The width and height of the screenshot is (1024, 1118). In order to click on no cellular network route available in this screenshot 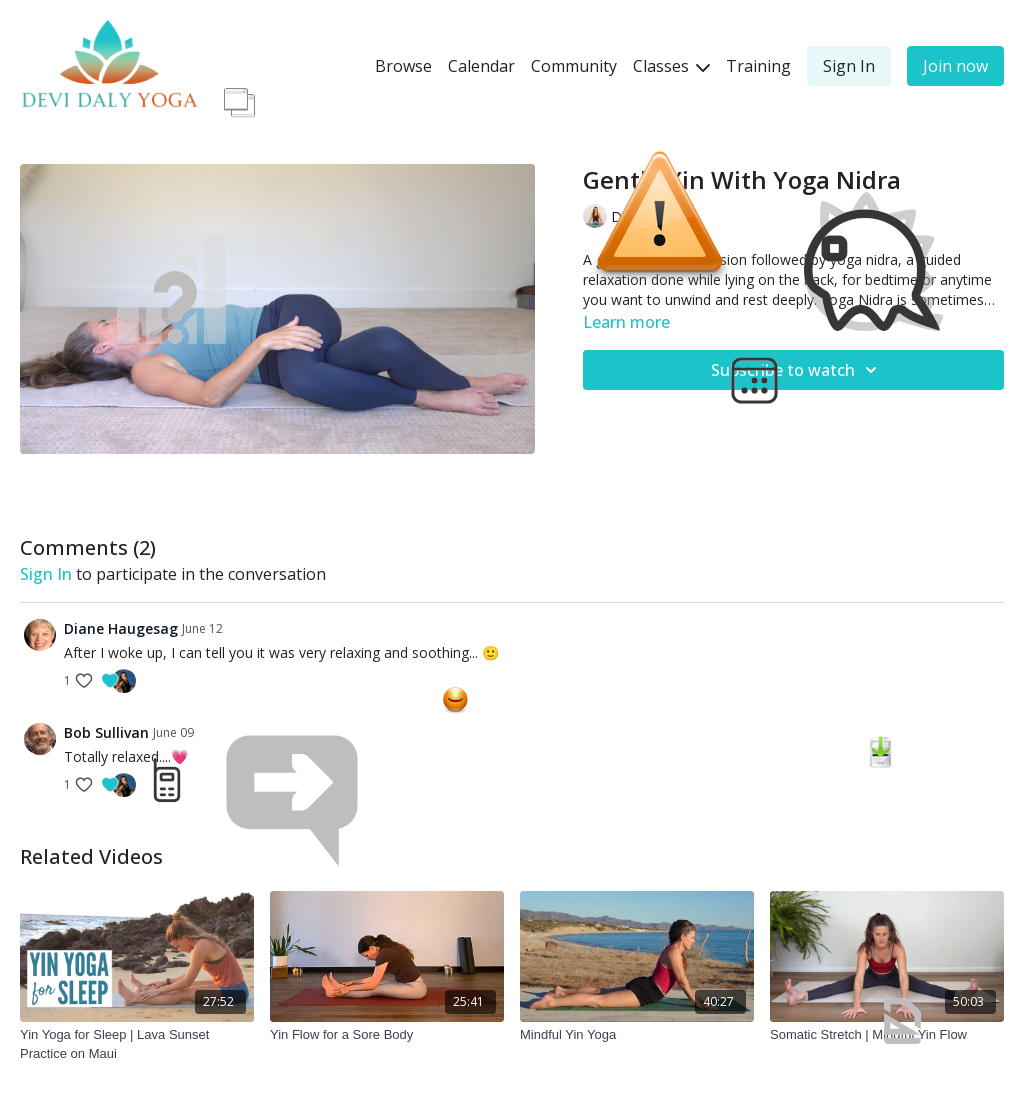, I will do `click(175, 293)`.